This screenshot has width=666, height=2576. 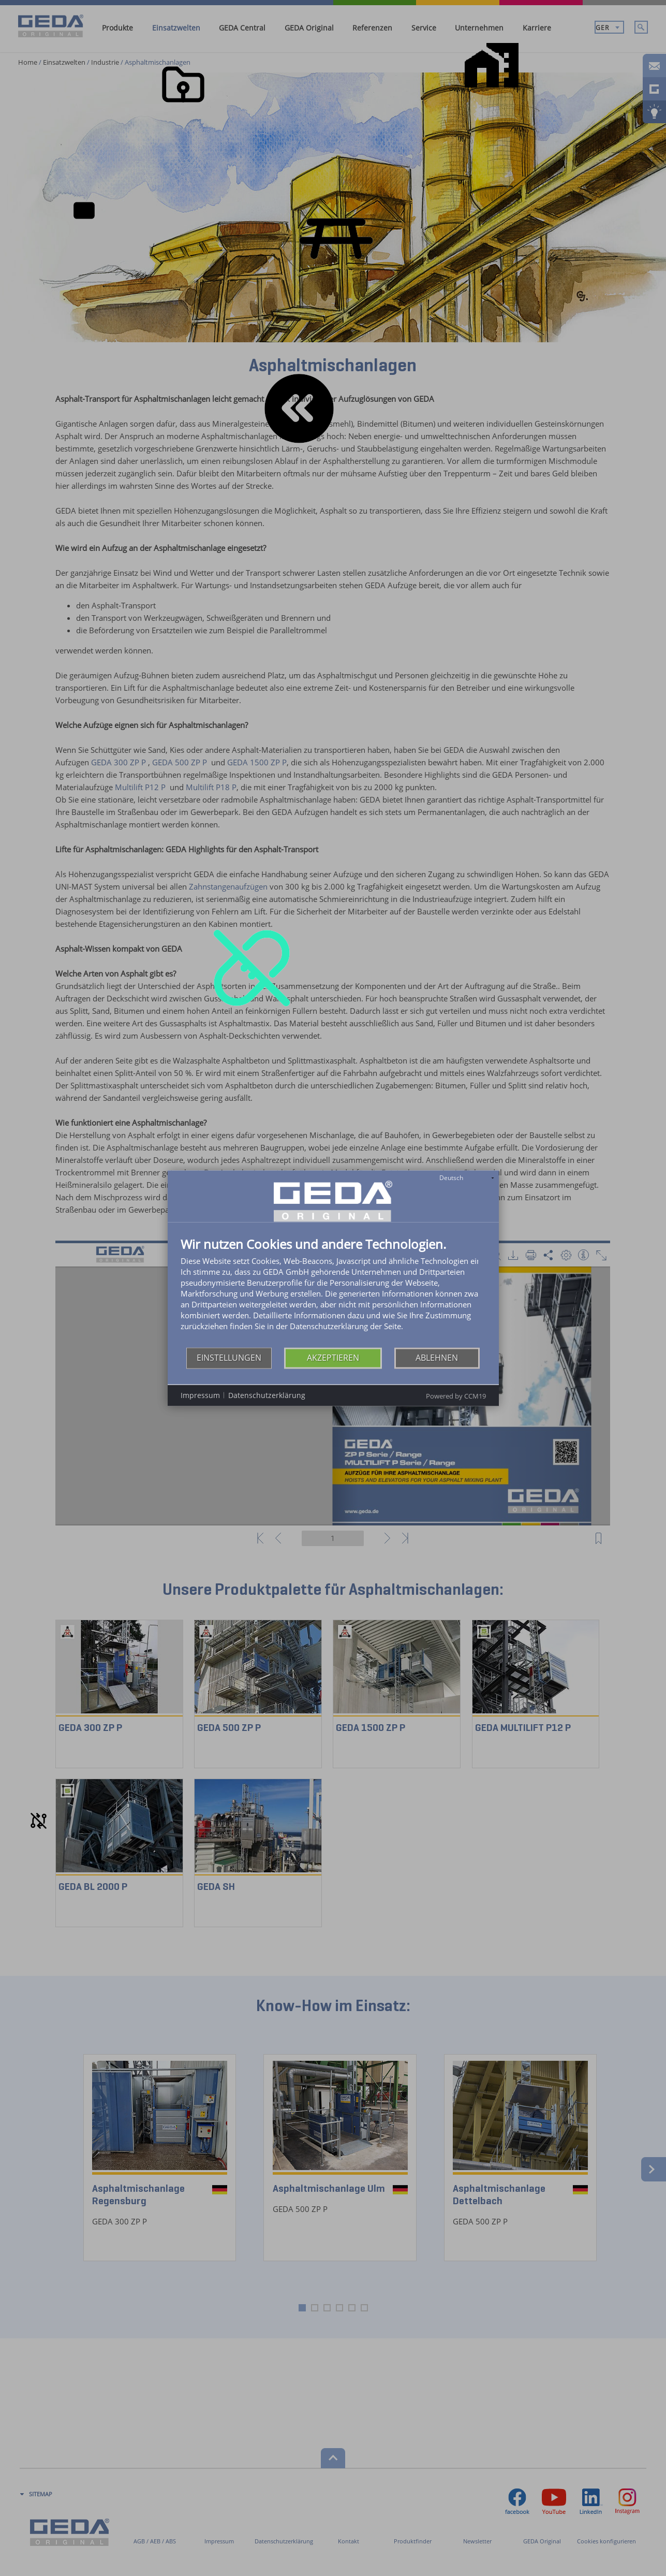 What do you see at coordinates (183, 85) in the screenshot?
I see `access root directory` at bounding box center [183, 85].